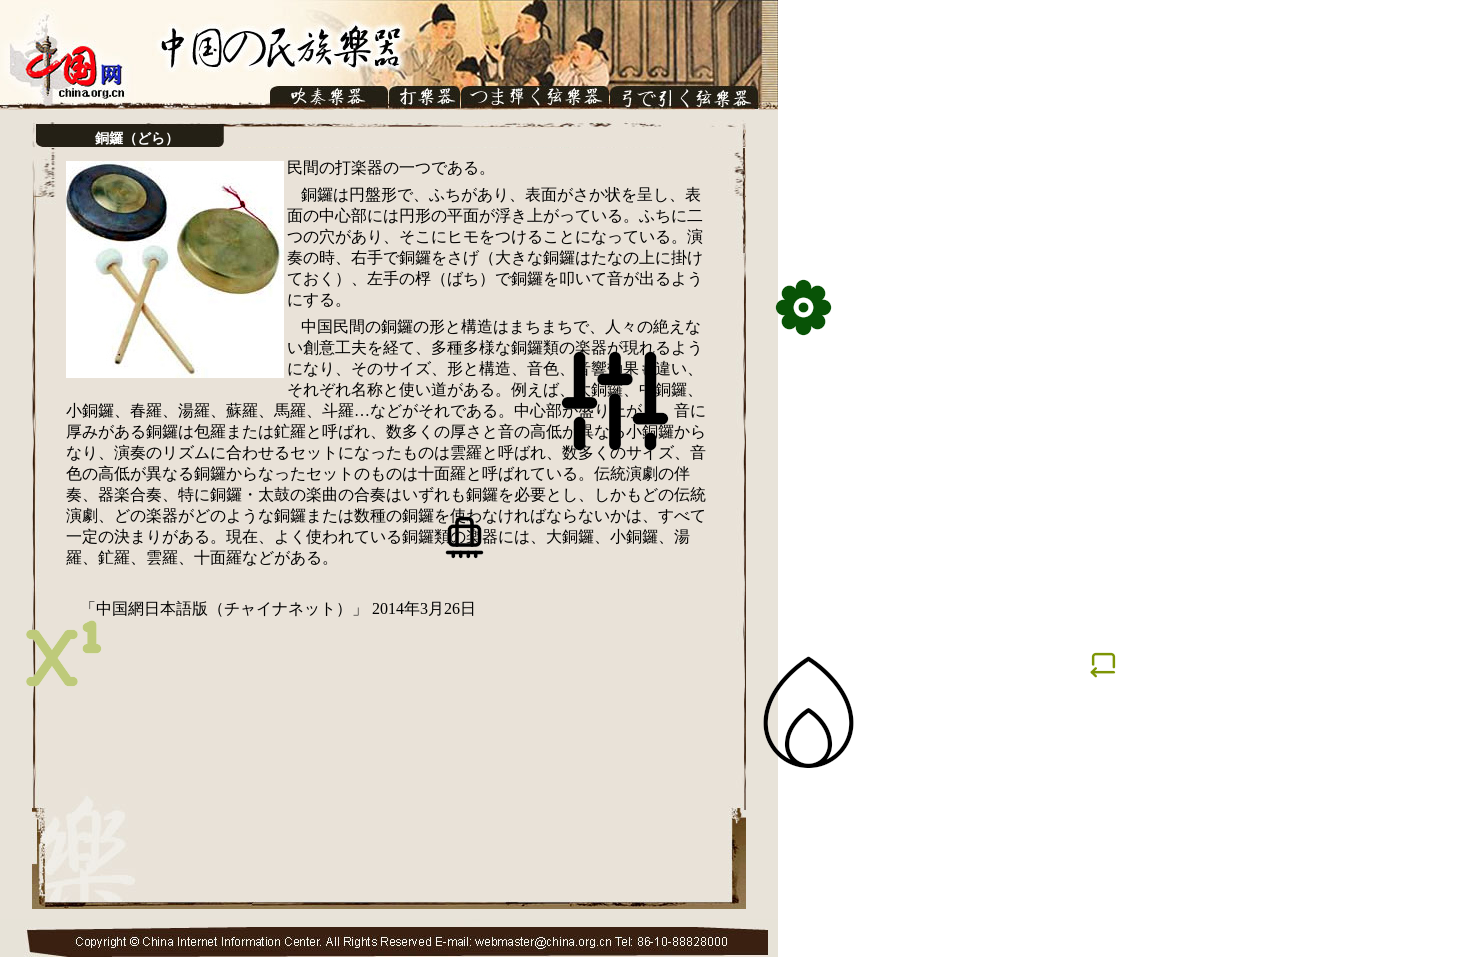  I want to click on adjust settings or preferences, so click(615, 401).